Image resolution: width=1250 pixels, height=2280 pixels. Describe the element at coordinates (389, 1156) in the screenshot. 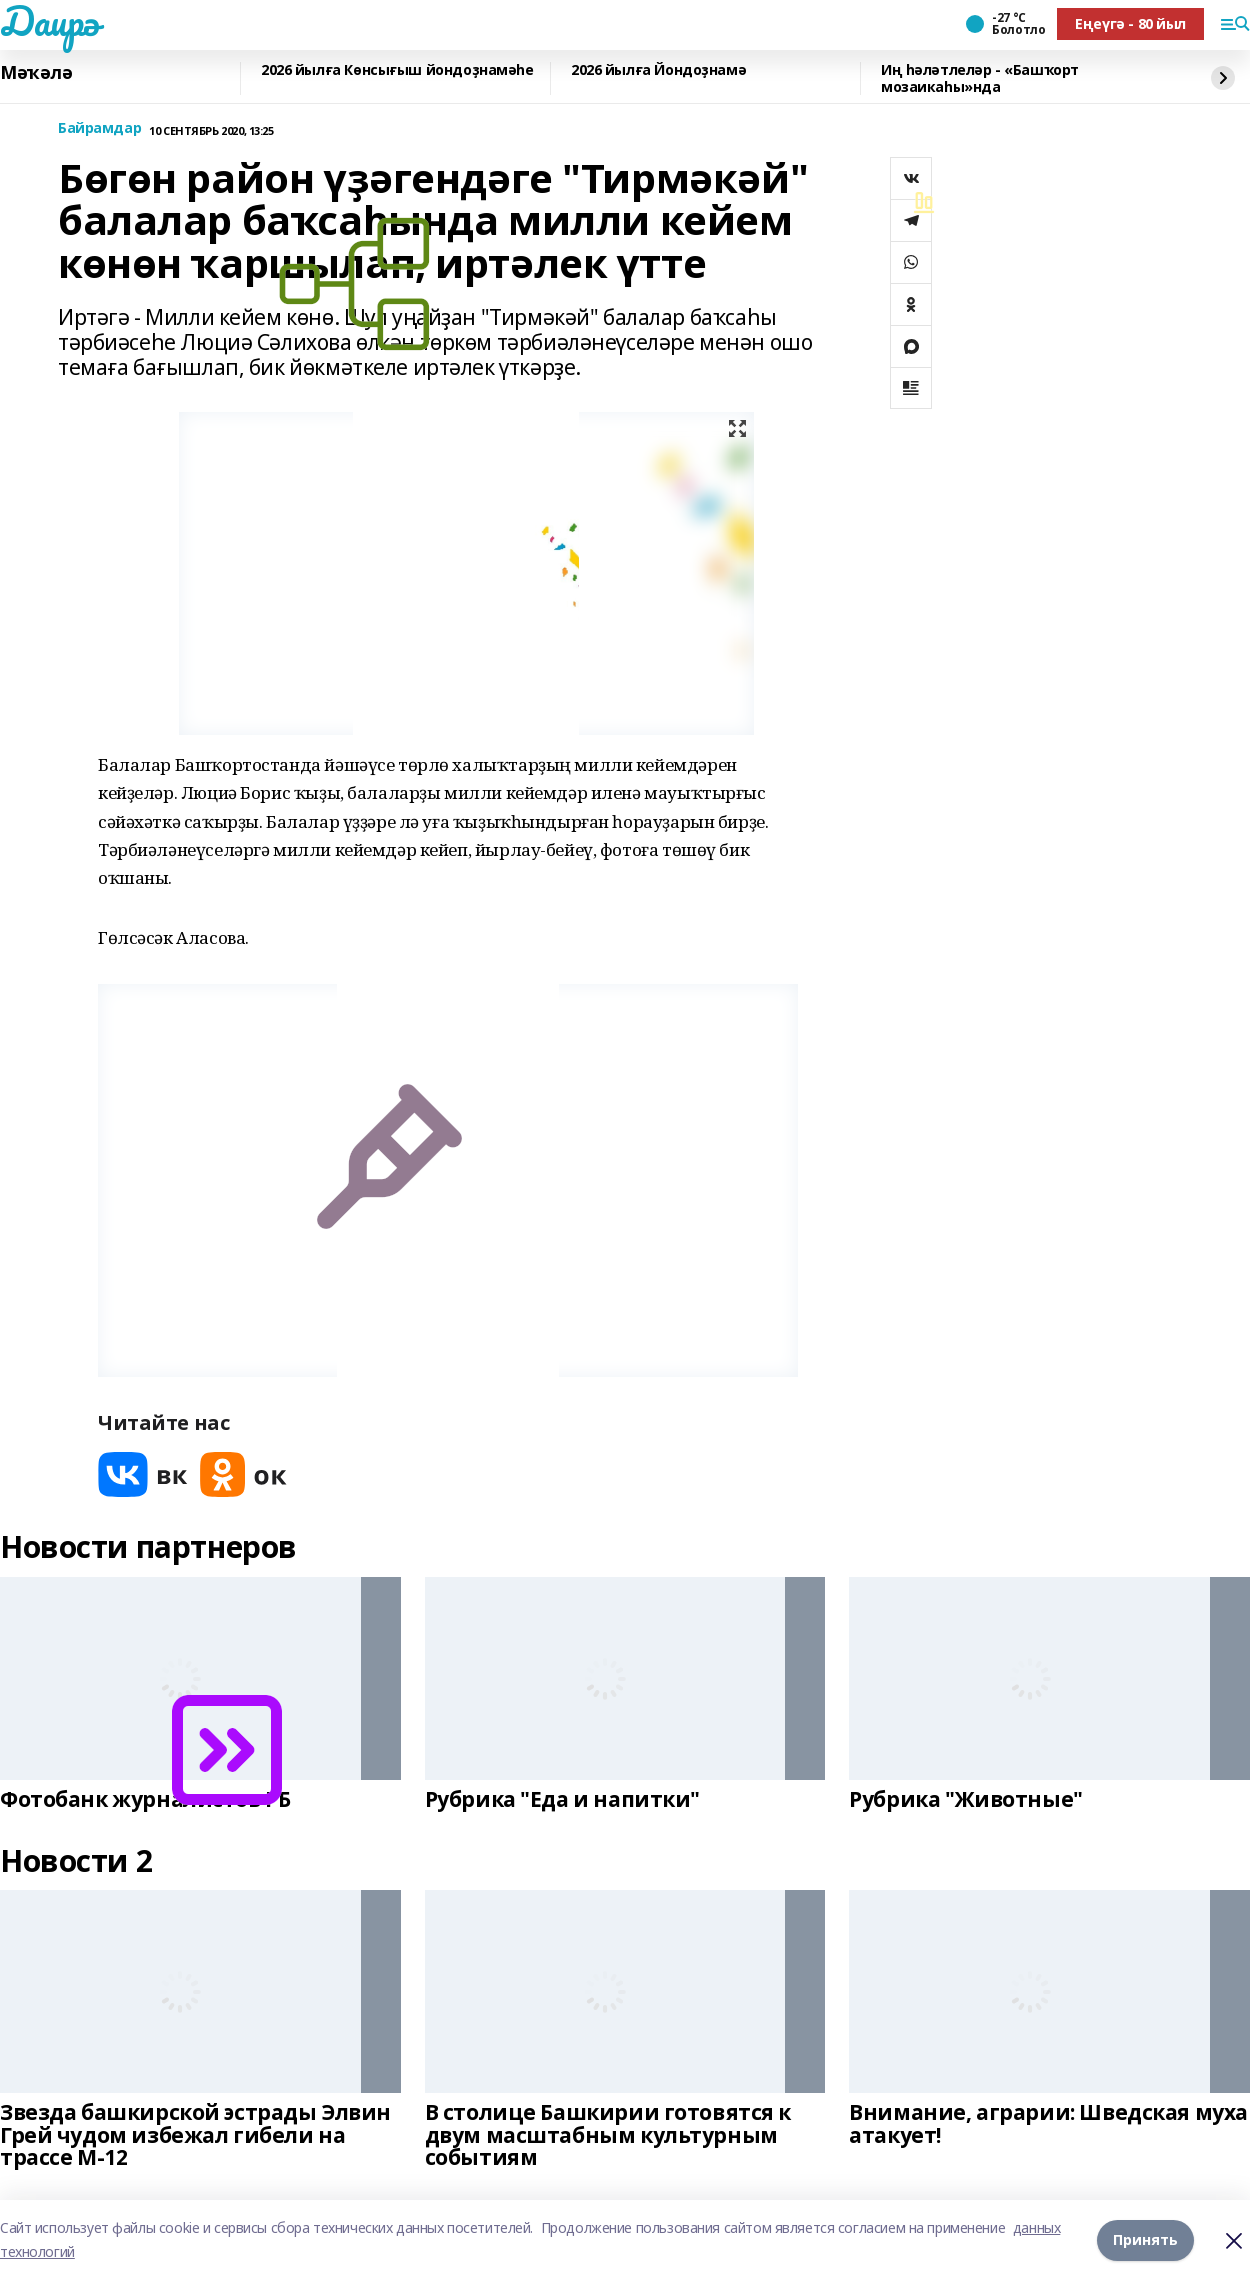

I see `indicates accessibility or mobility assistance options` at that location.